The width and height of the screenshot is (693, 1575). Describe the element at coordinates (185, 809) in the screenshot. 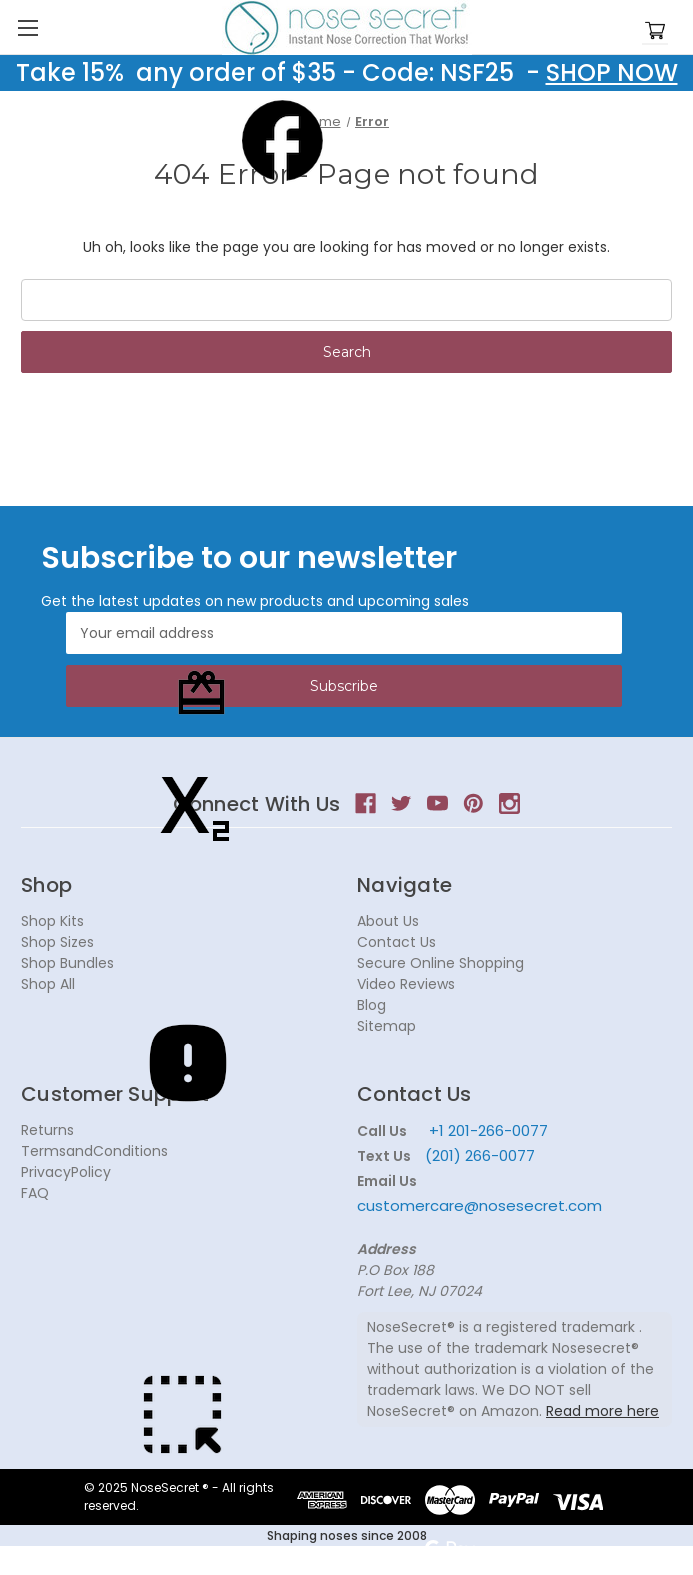

I see `format text as subscript` at that location.